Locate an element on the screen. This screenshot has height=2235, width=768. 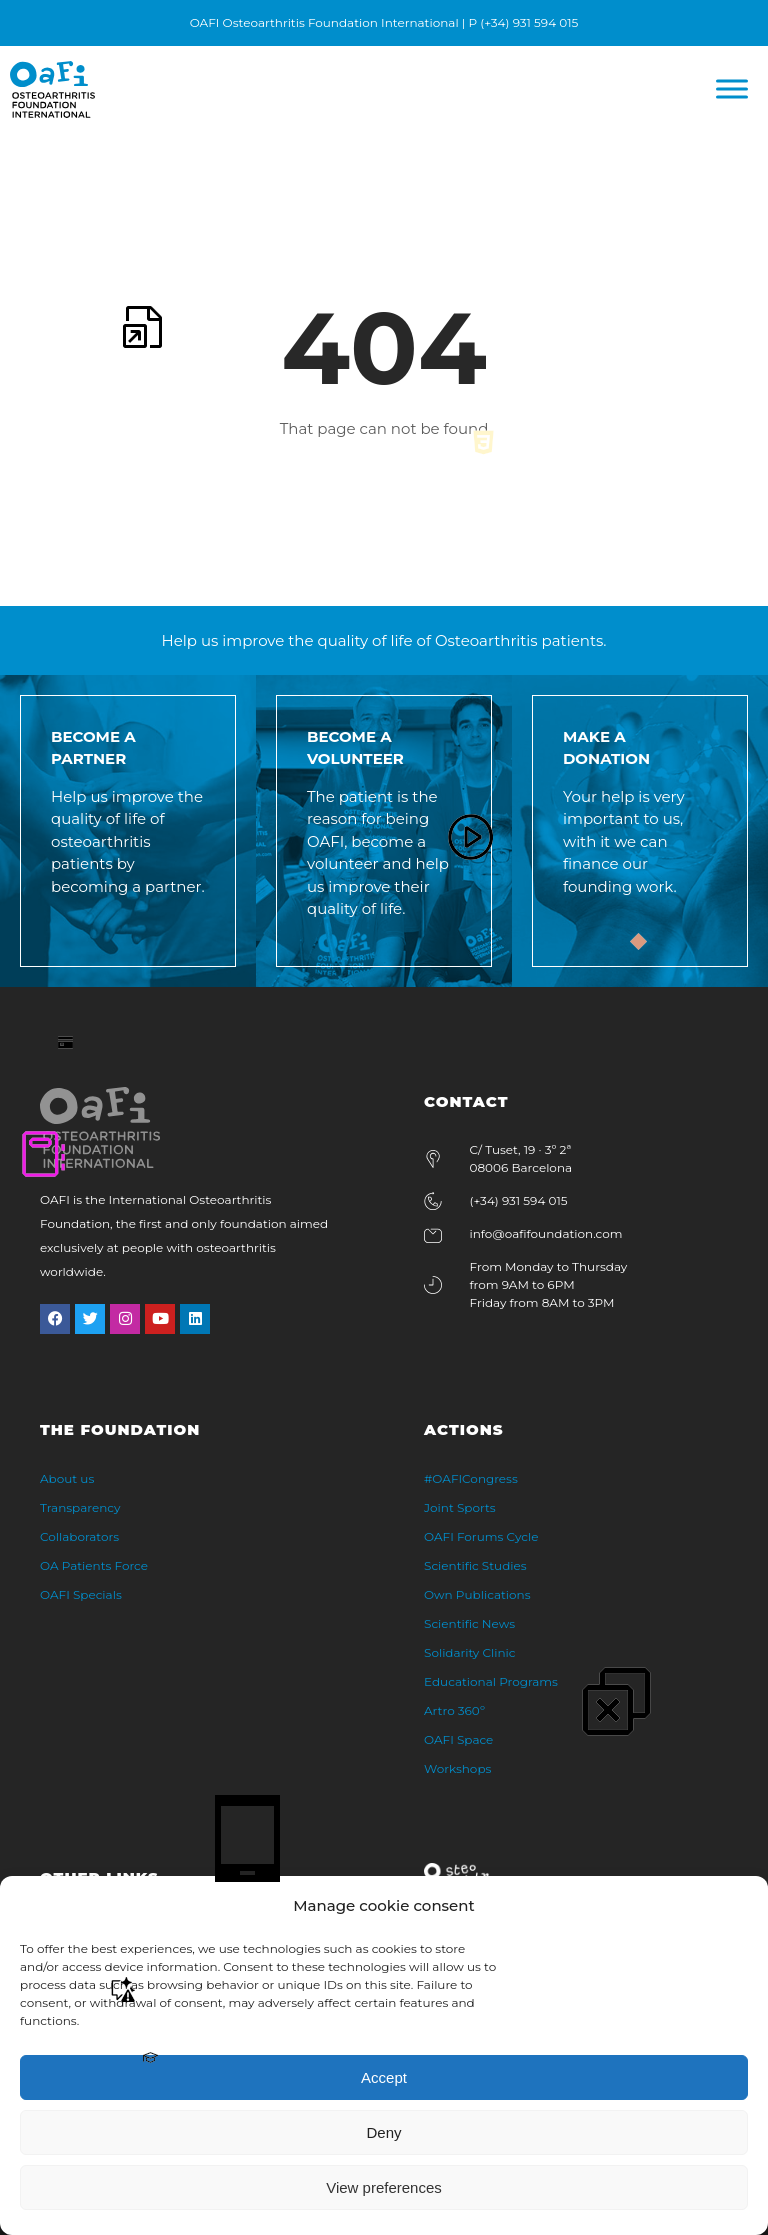
access learning resources or tutorials is located at coordinates (150, 2057).